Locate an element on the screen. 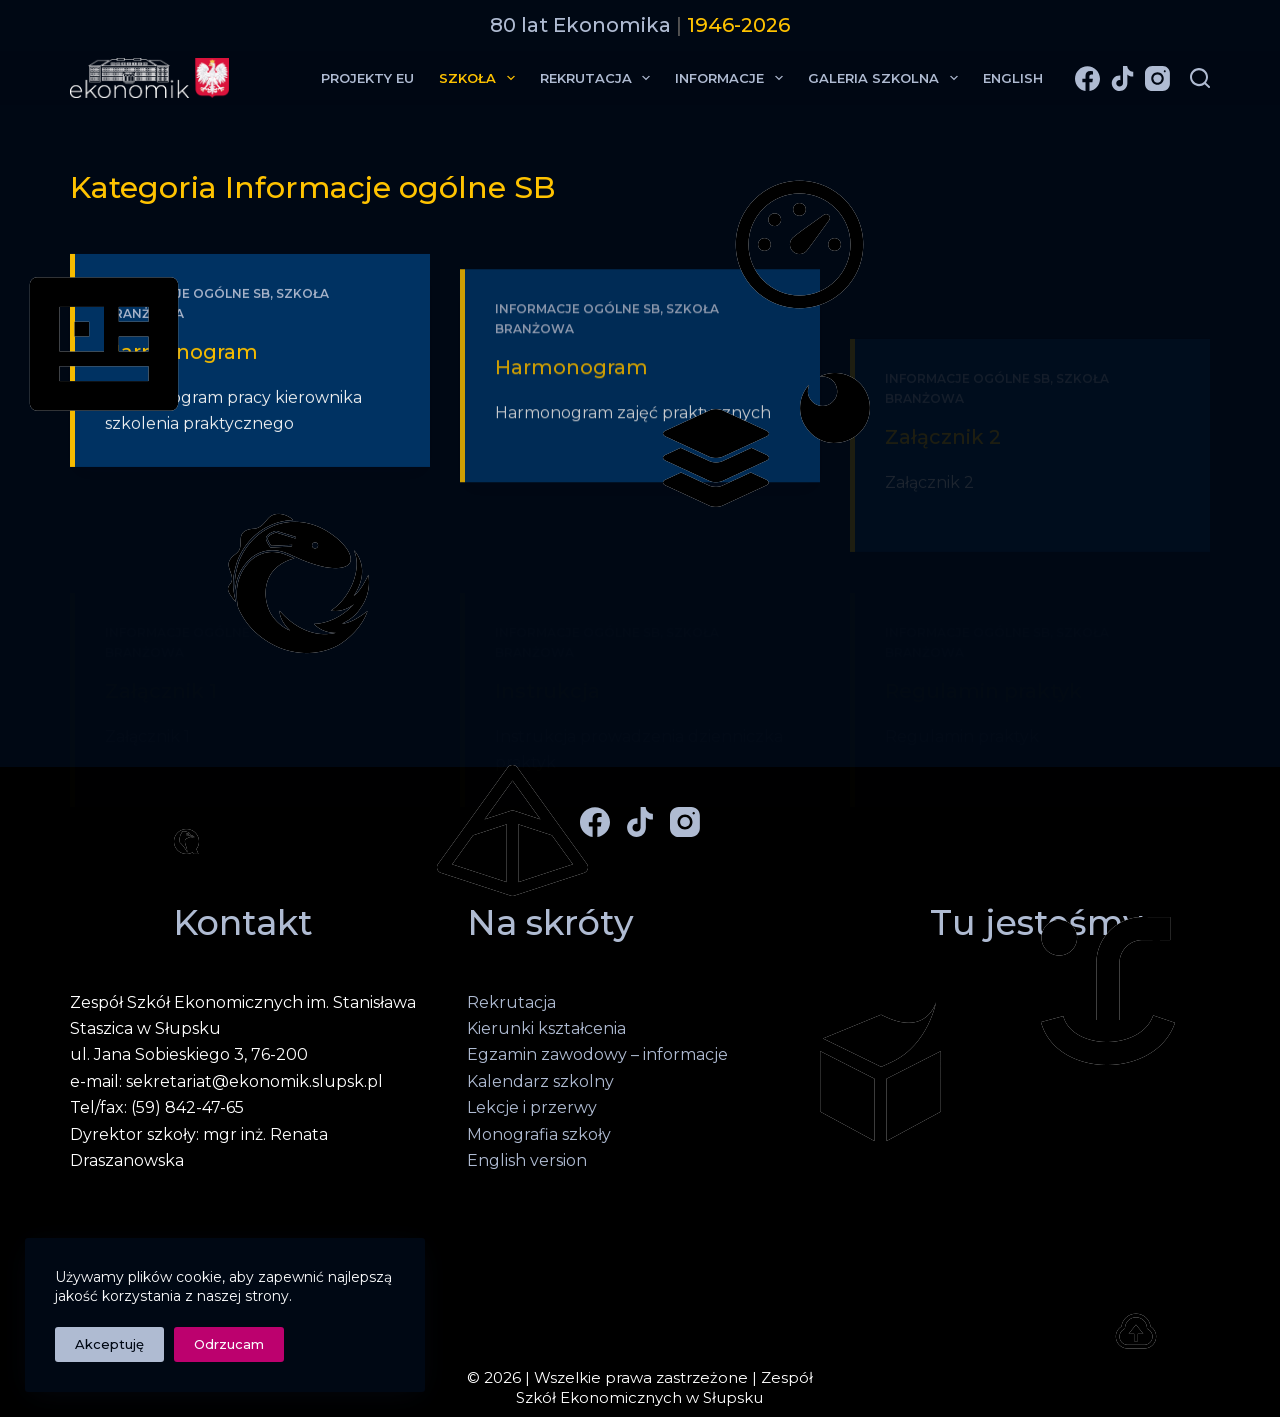 This screenshot has width=1280, height=1417. open news feed is located at coordinates (104, 344).